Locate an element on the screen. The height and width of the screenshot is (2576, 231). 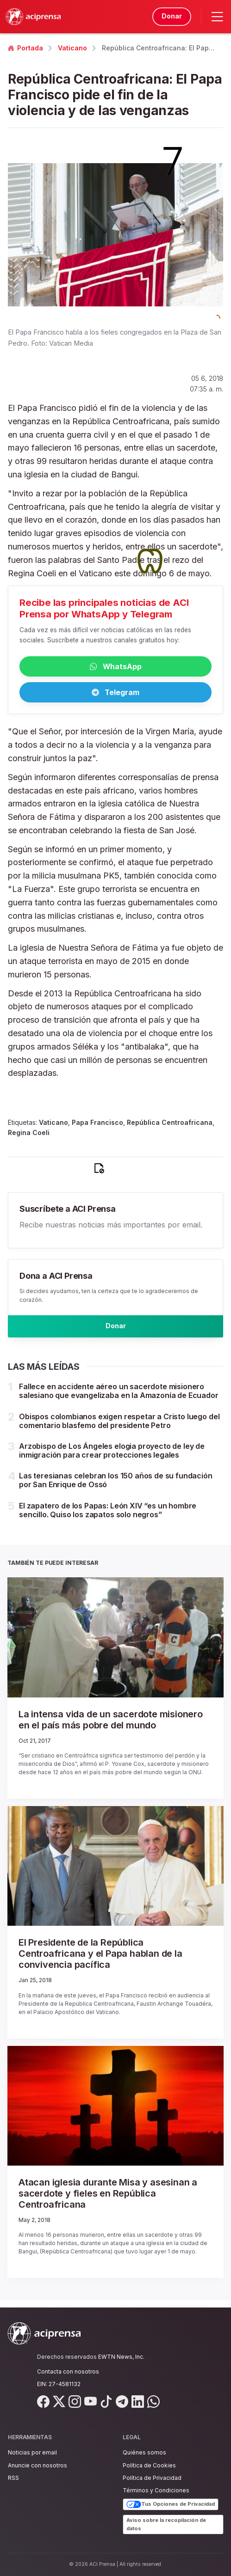
indicates content is loading is located at coordinates (216, 318).